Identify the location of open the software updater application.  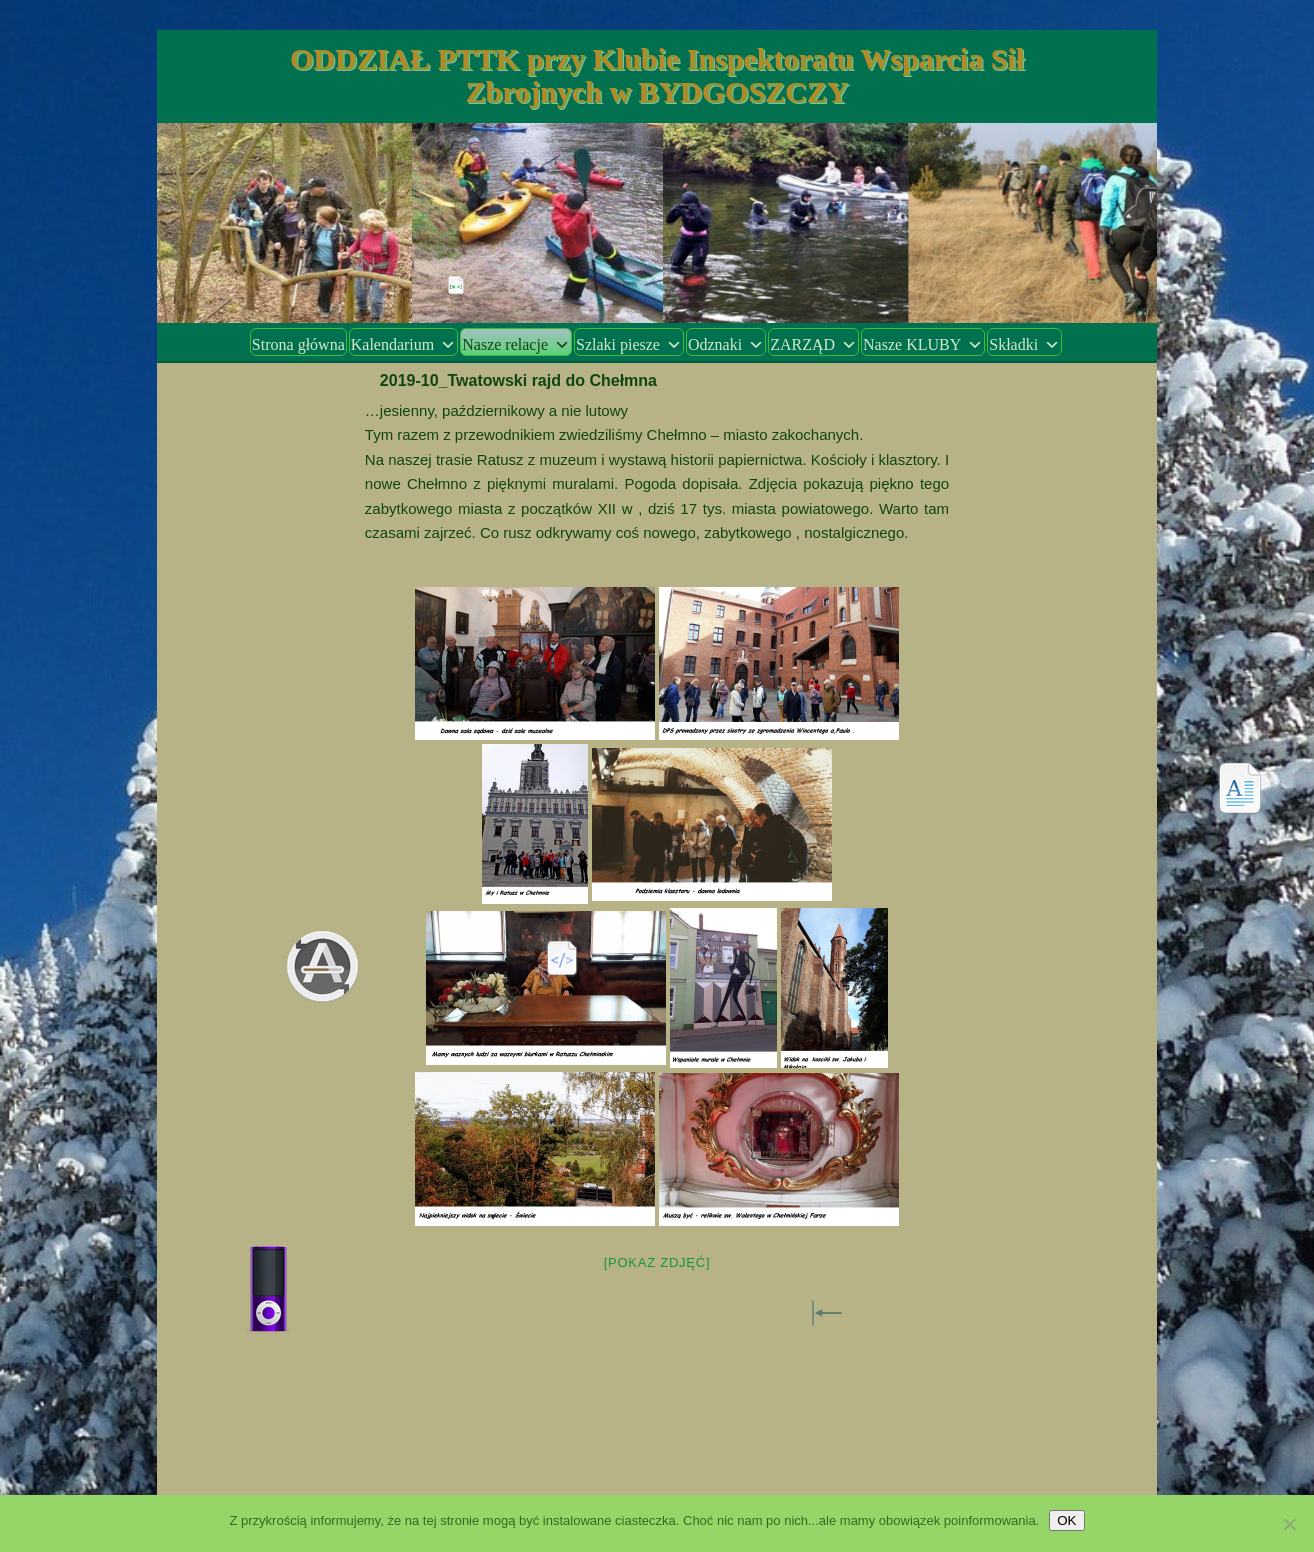
(322, 966).